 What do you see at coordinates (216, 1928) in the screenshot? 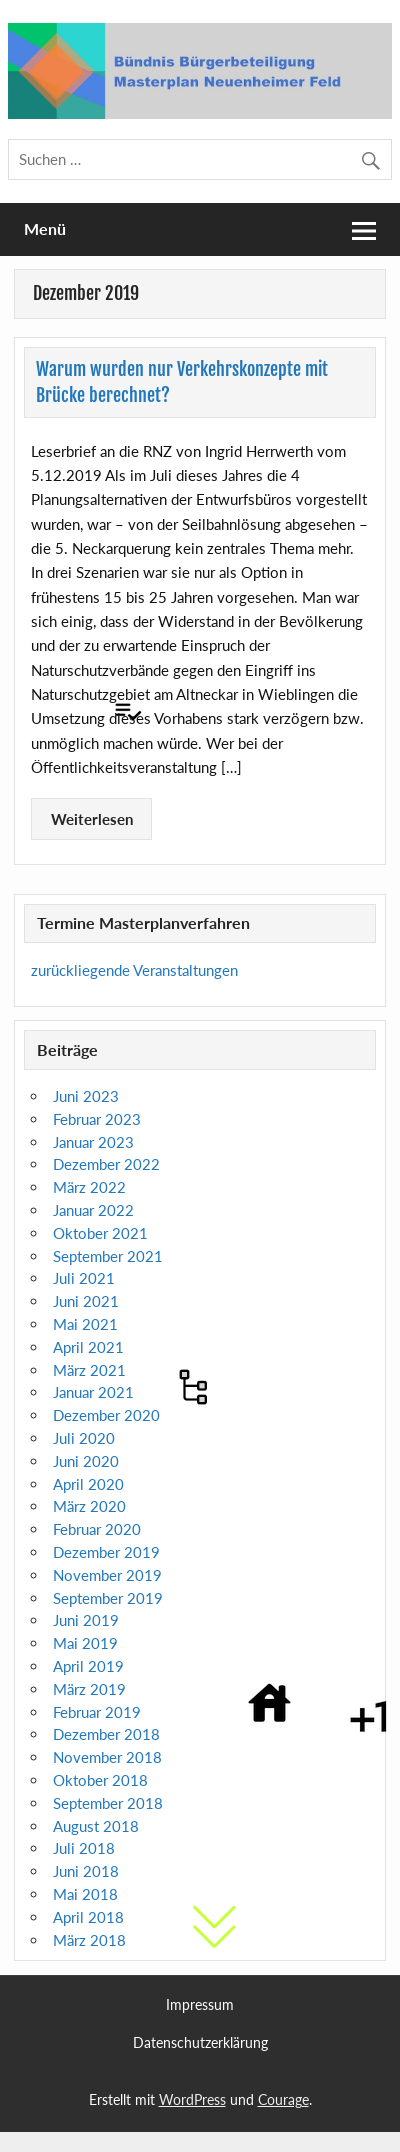
I see `expand collapsed content below` at bounding box center [216, 1928].